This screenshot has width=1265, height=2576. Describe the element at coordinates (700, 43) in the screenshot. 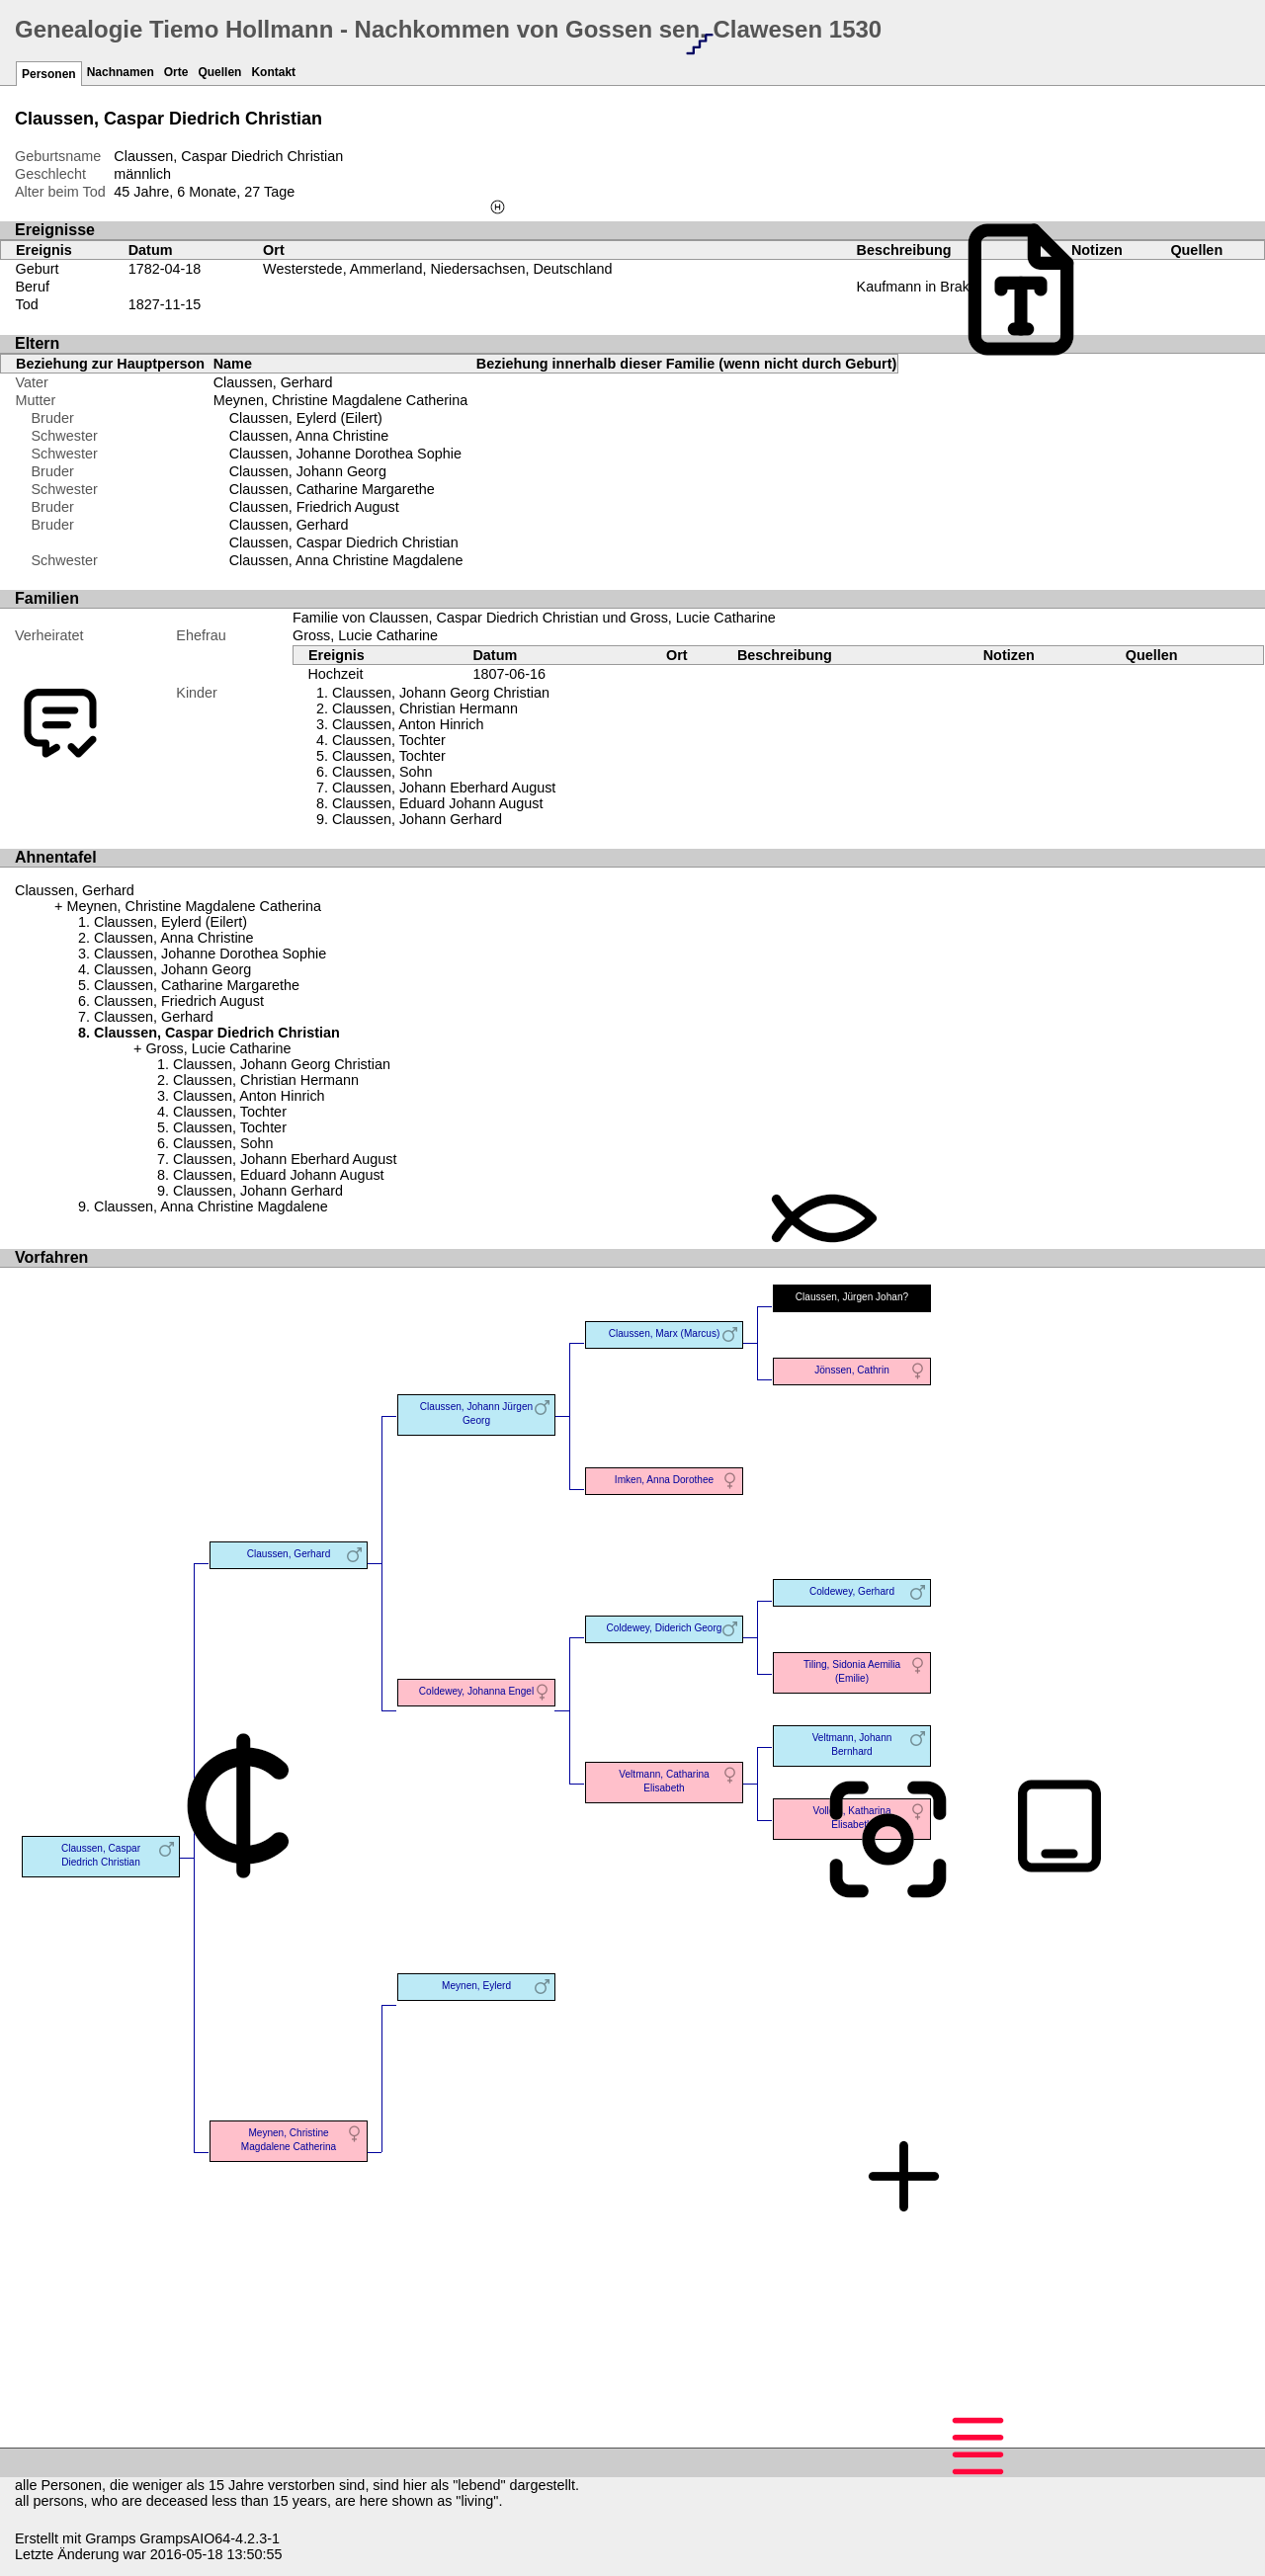

I see `indicates stairs or stairway access` at that location.